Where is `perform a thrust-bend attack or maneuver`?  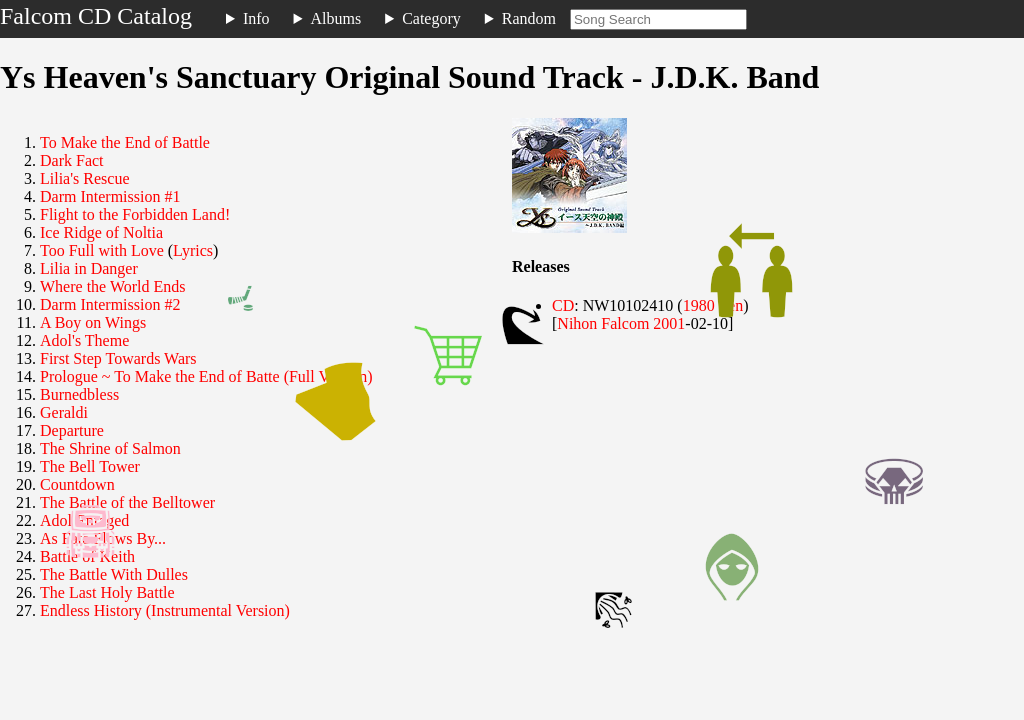 perform a thrust-bend attack or maneuver is located at coordinates (523, 324).